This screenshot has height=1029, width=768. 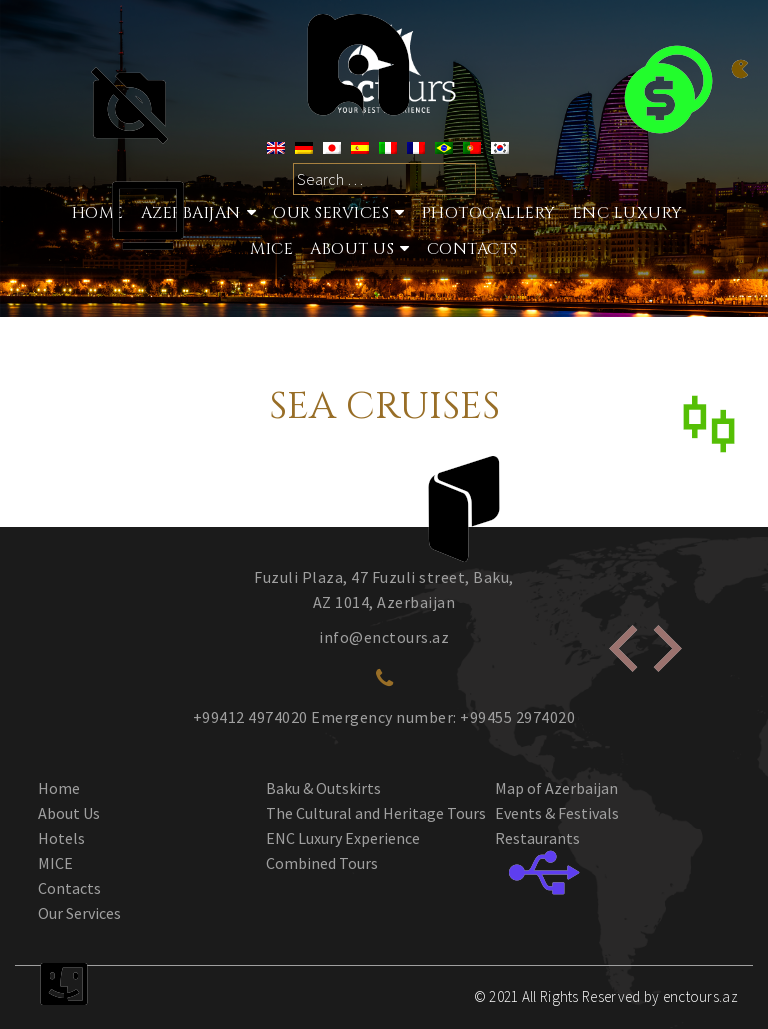 I want to click on indicates USB connection available, so click(x=544, y=872).